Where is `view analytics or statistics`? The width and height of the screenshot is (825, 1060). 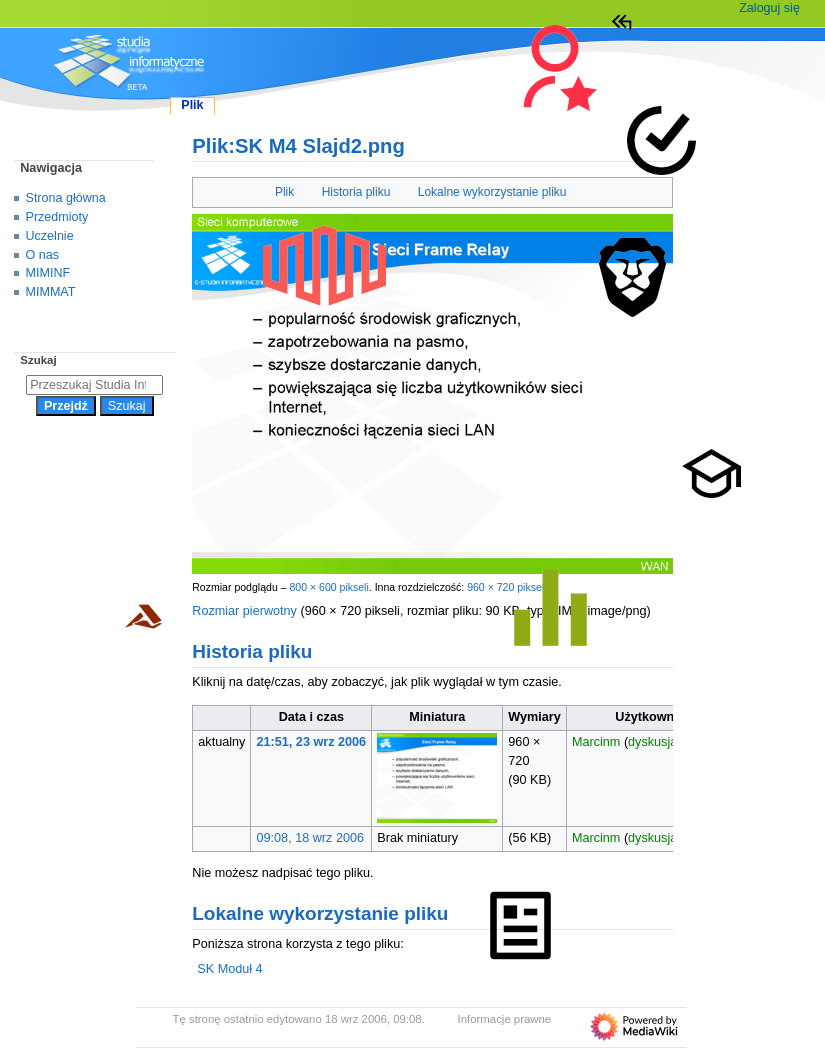 view analytics or statistics is located at coordinates (550, 609).